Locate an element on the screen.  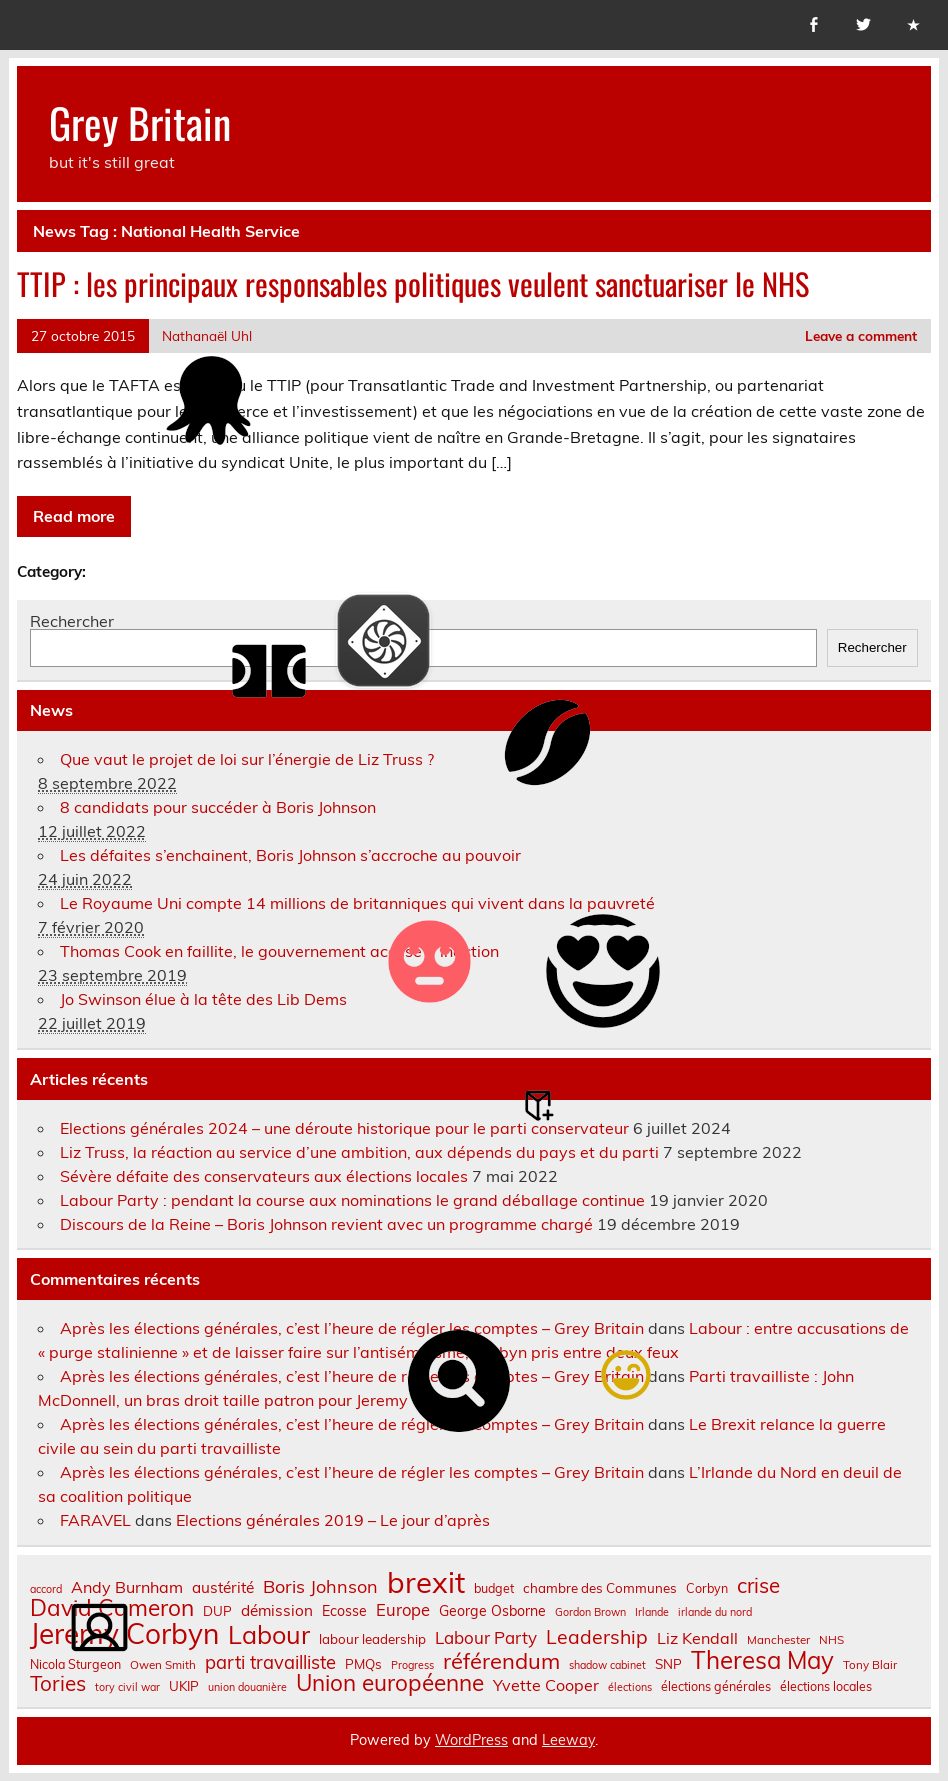
open system engineering or hardware settings is located at coordinates (383, 640).